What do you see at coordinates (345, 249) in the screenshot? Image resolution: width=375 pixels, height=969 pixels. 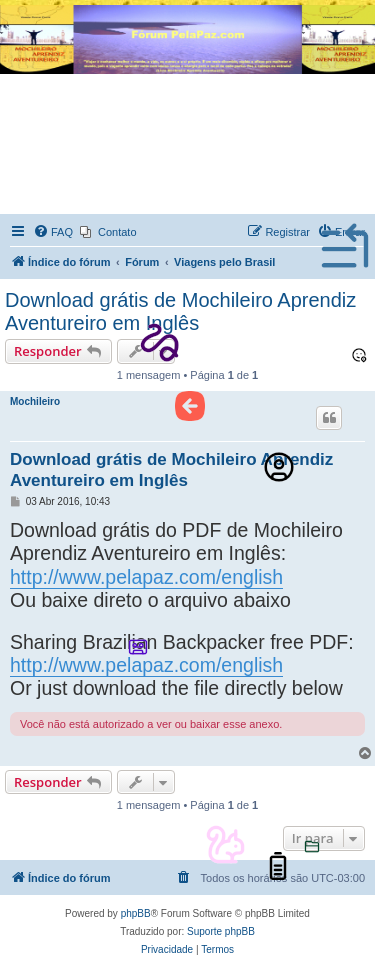 I see `move item to the top of the list` at bounding box center [345, 249].